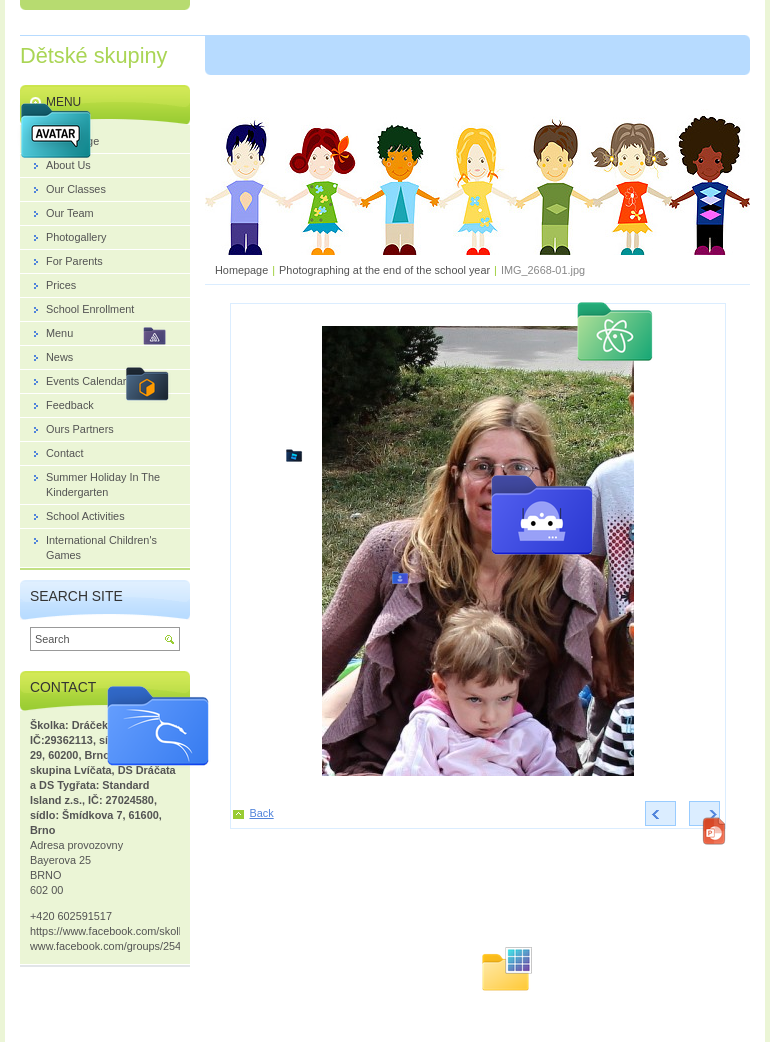 Image resolution: width=770 pixels, height=1042 pixels. I want to click on open vrchat avatar files folder, so click(55, 132).